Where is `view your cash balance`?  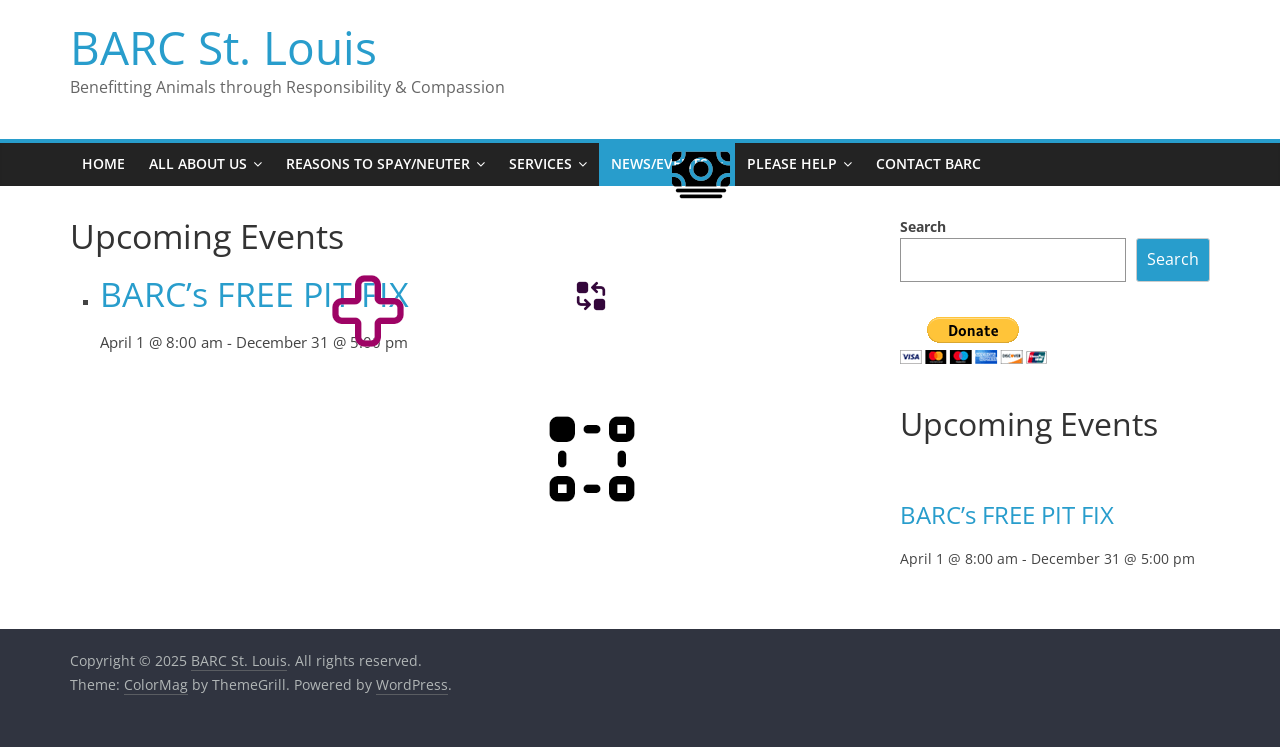 view your cash balance is located at coordinates (701, 175).